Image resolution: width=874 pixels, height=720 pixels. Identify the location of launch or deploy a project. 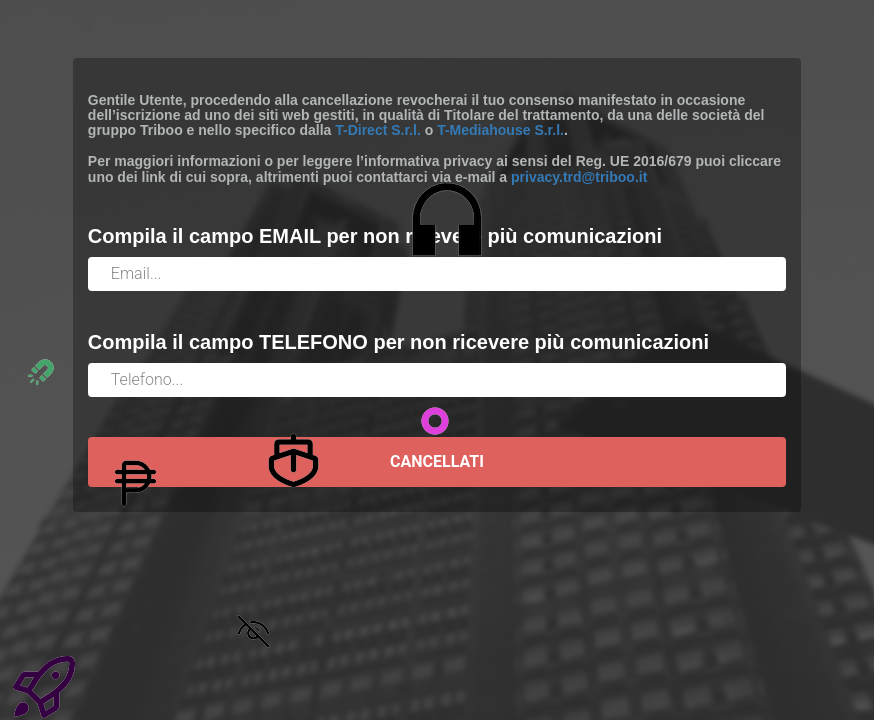
(44, 687).